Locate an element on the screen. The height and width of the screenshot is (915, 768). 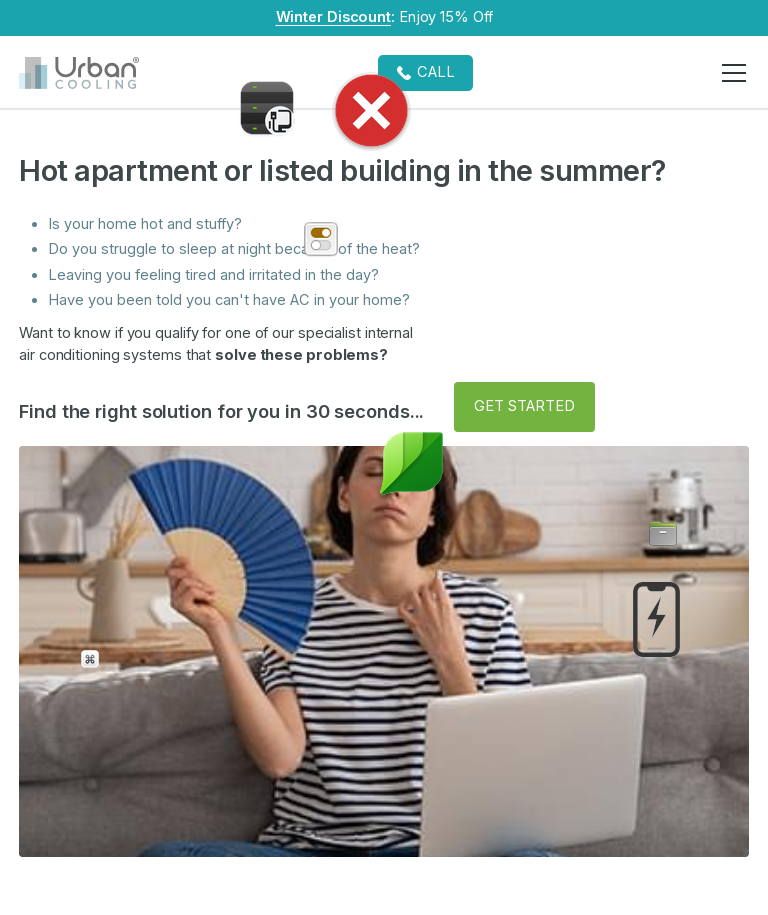
open system settings or preferences is located at coordinates (321, 239).